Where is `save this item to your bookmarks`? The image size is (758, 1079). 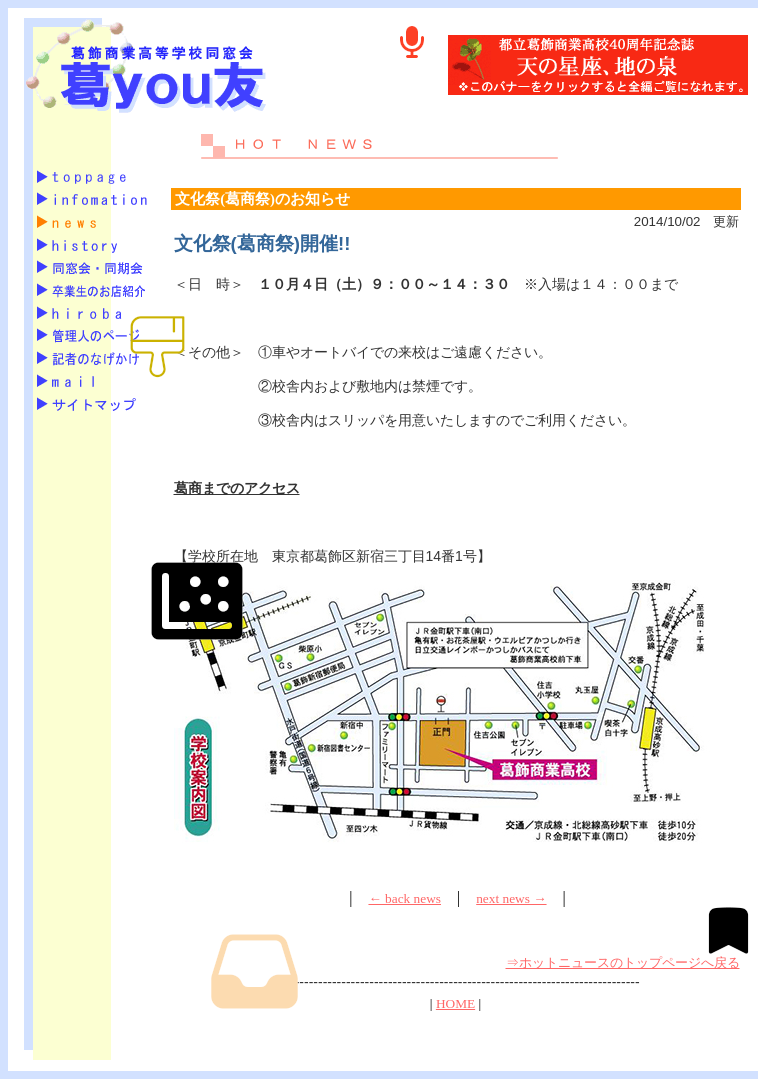
save this item to your bookmarks is located at coordinates (728, 930).